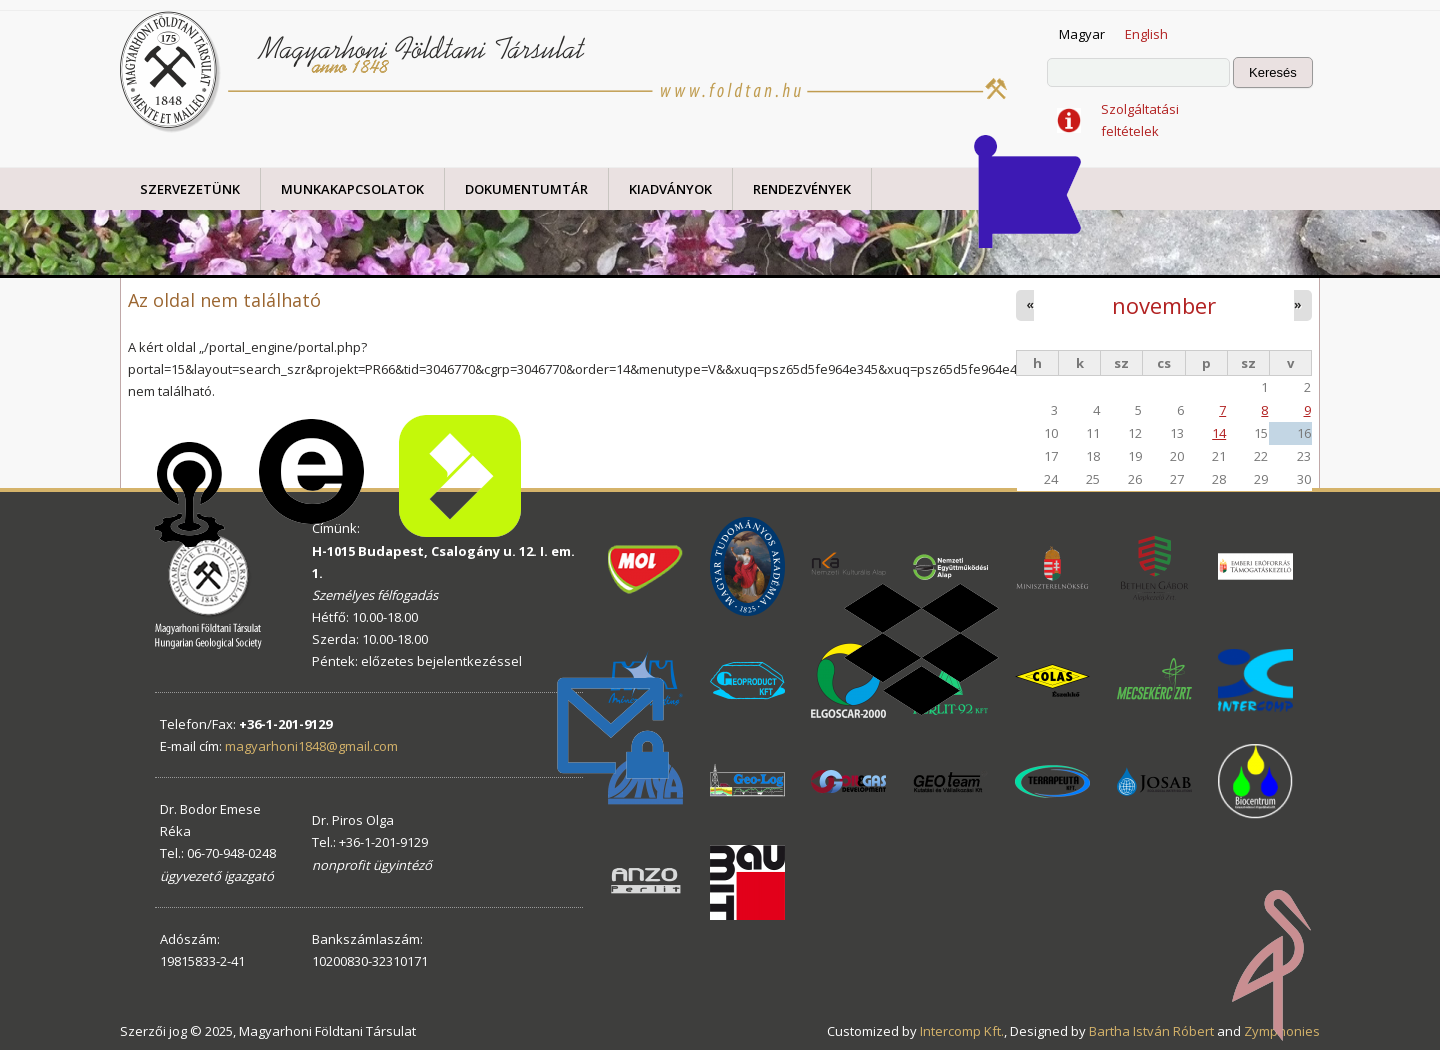 This screenshot has height=1050, width=1440. What do you see at coordinates (1027, 191) in the screenshot?
I see `font awesome brand logo` at bounding box center [1027, 191].